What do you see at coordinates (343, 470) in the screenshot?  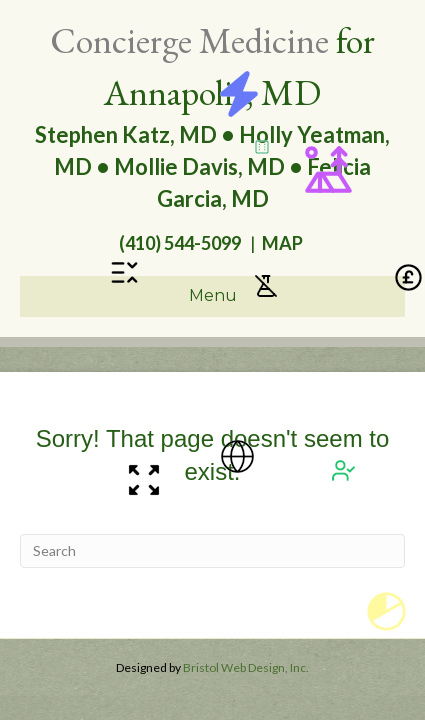 I see `verify or approve a user account` at bounding box center [343, 470].